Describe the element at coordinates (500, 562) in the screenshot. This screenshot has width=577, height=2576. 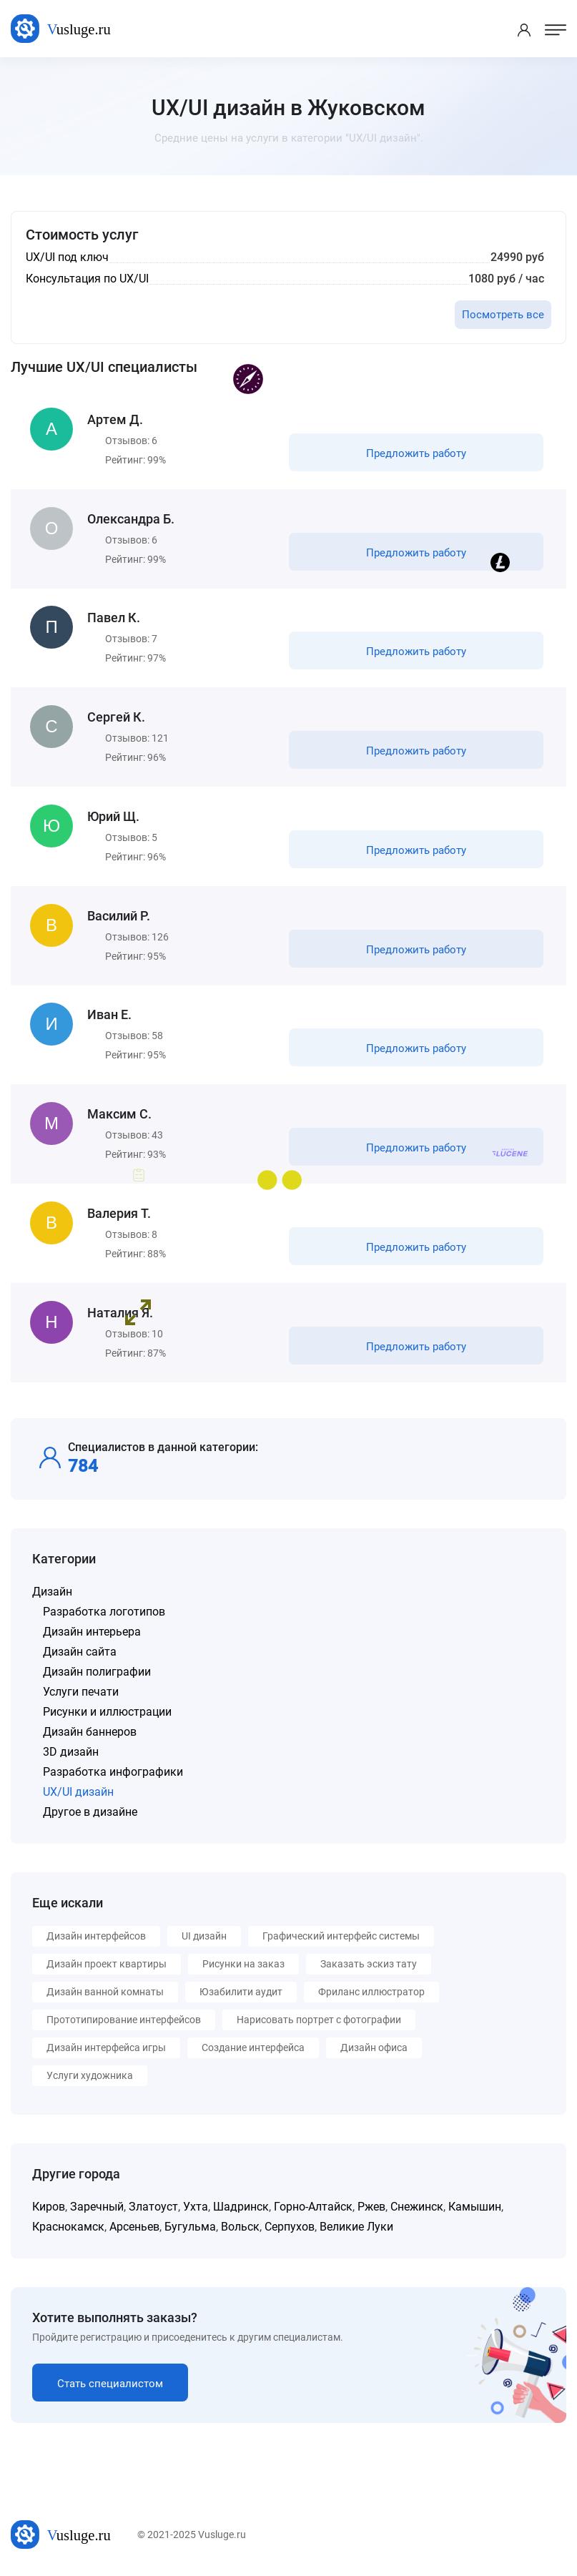
I see `litecoin cryptocurrency logo` at that location.